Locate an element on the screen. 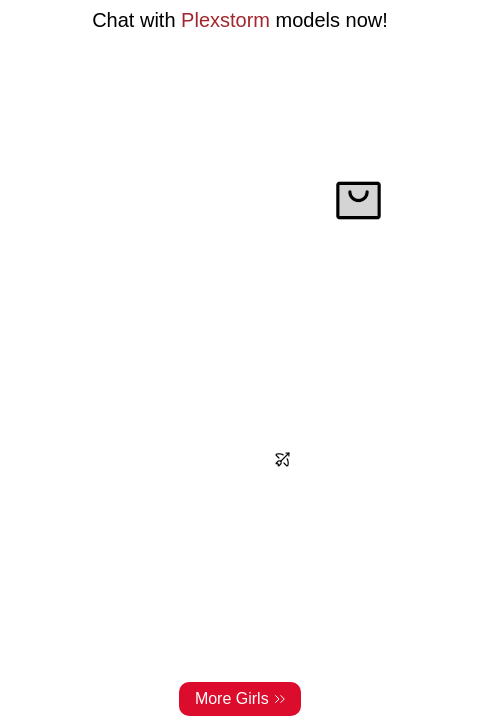  view your shopping bag is located at coordinates (358, 200).